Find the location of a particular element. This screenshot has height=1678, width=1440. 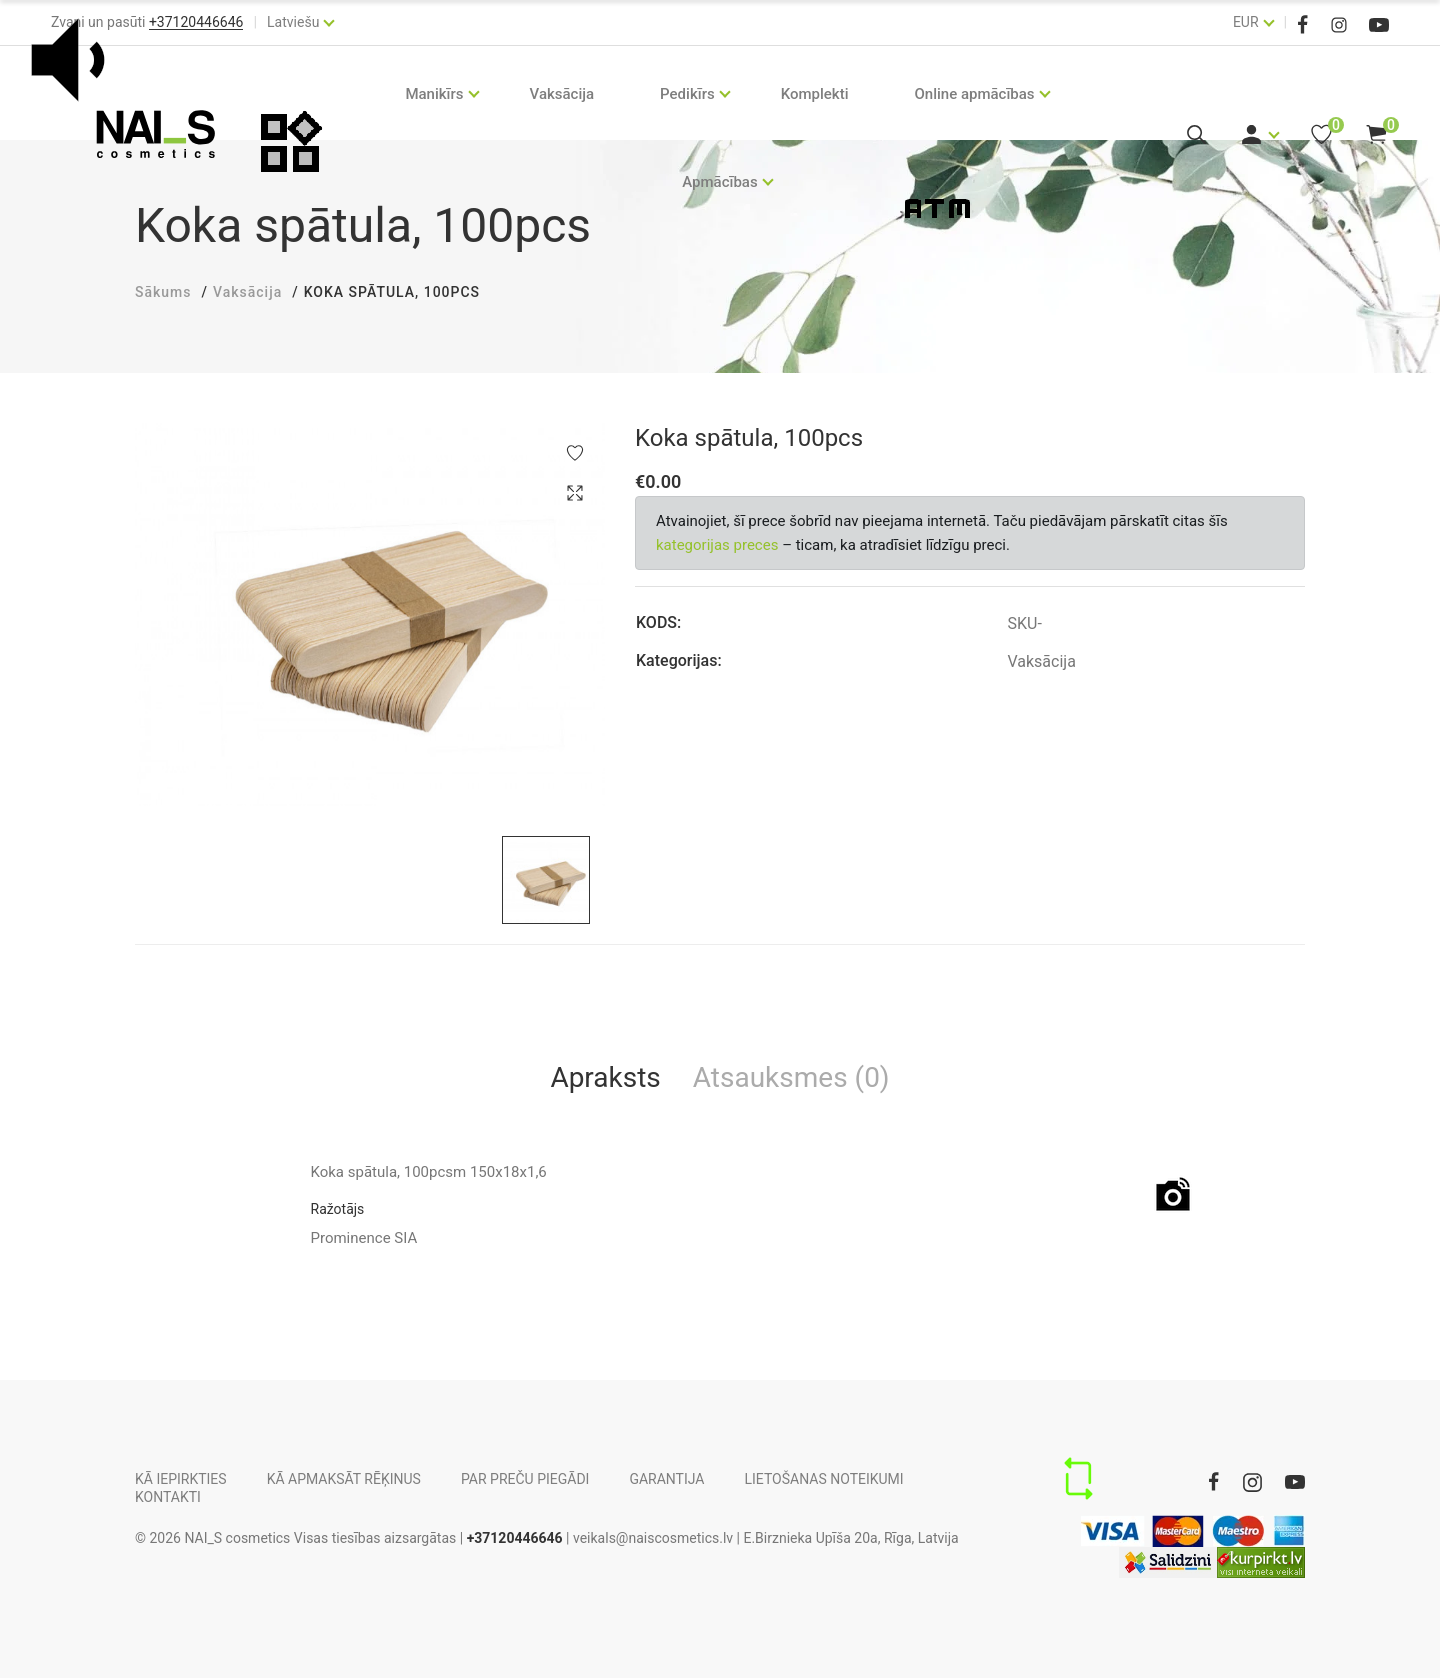

connect to a wireless or linked camera is located at coordinates (1173, 1194).